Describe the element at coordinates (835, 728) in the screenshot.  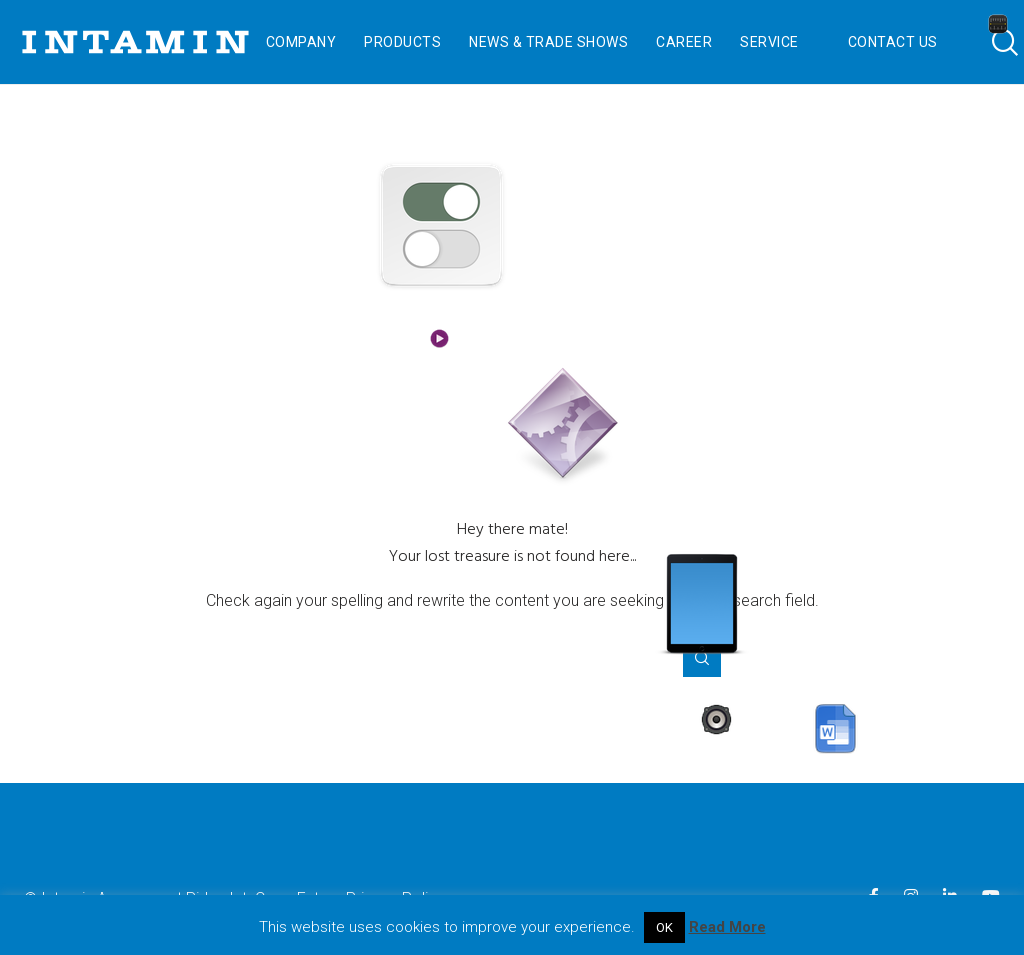
I see `open a Microsoft Word document` at that location.